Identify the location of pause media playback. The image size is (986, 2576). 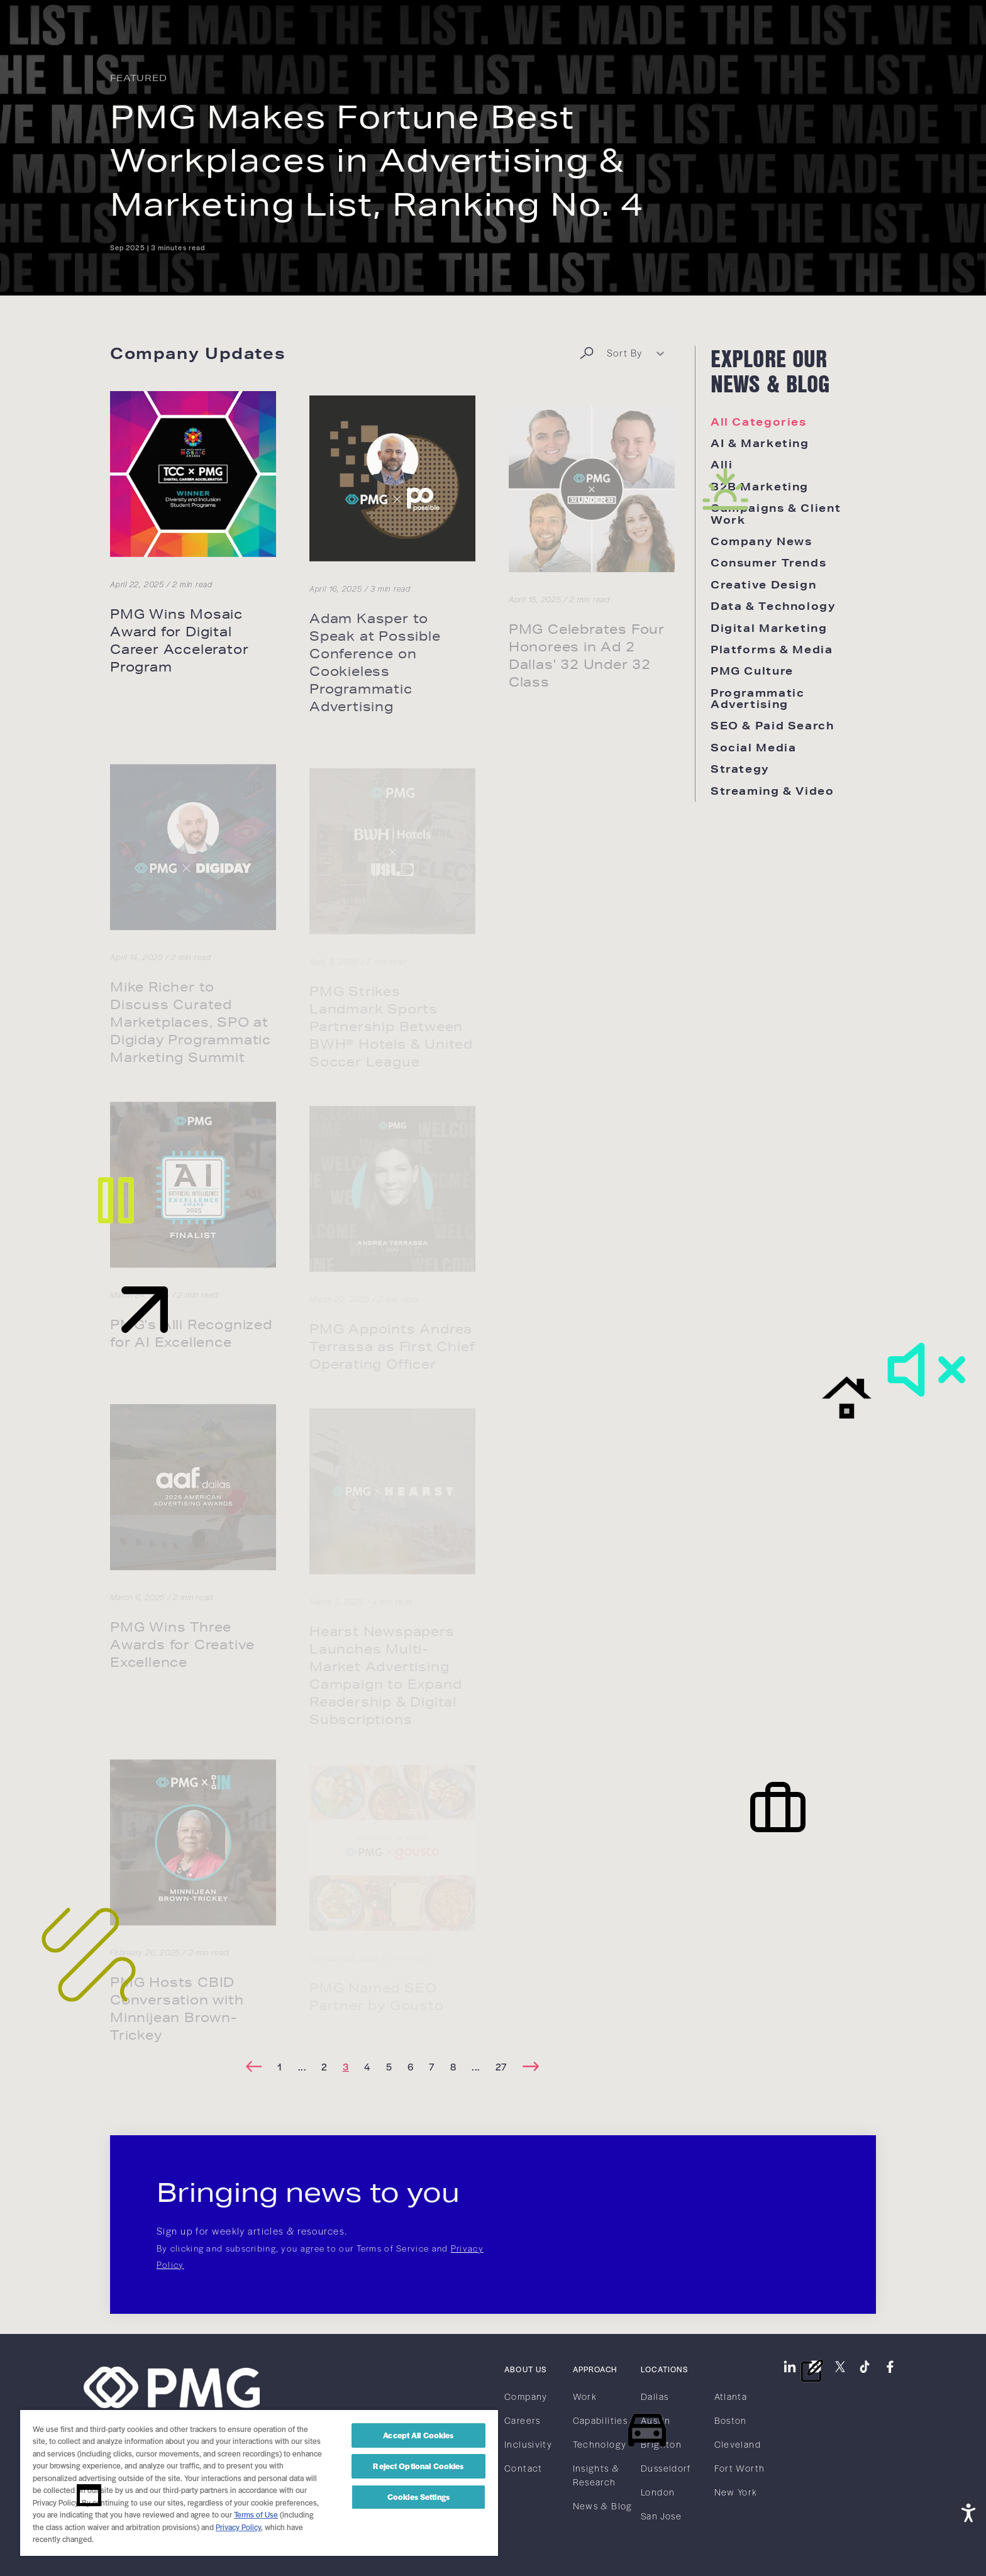
(116, 1200).